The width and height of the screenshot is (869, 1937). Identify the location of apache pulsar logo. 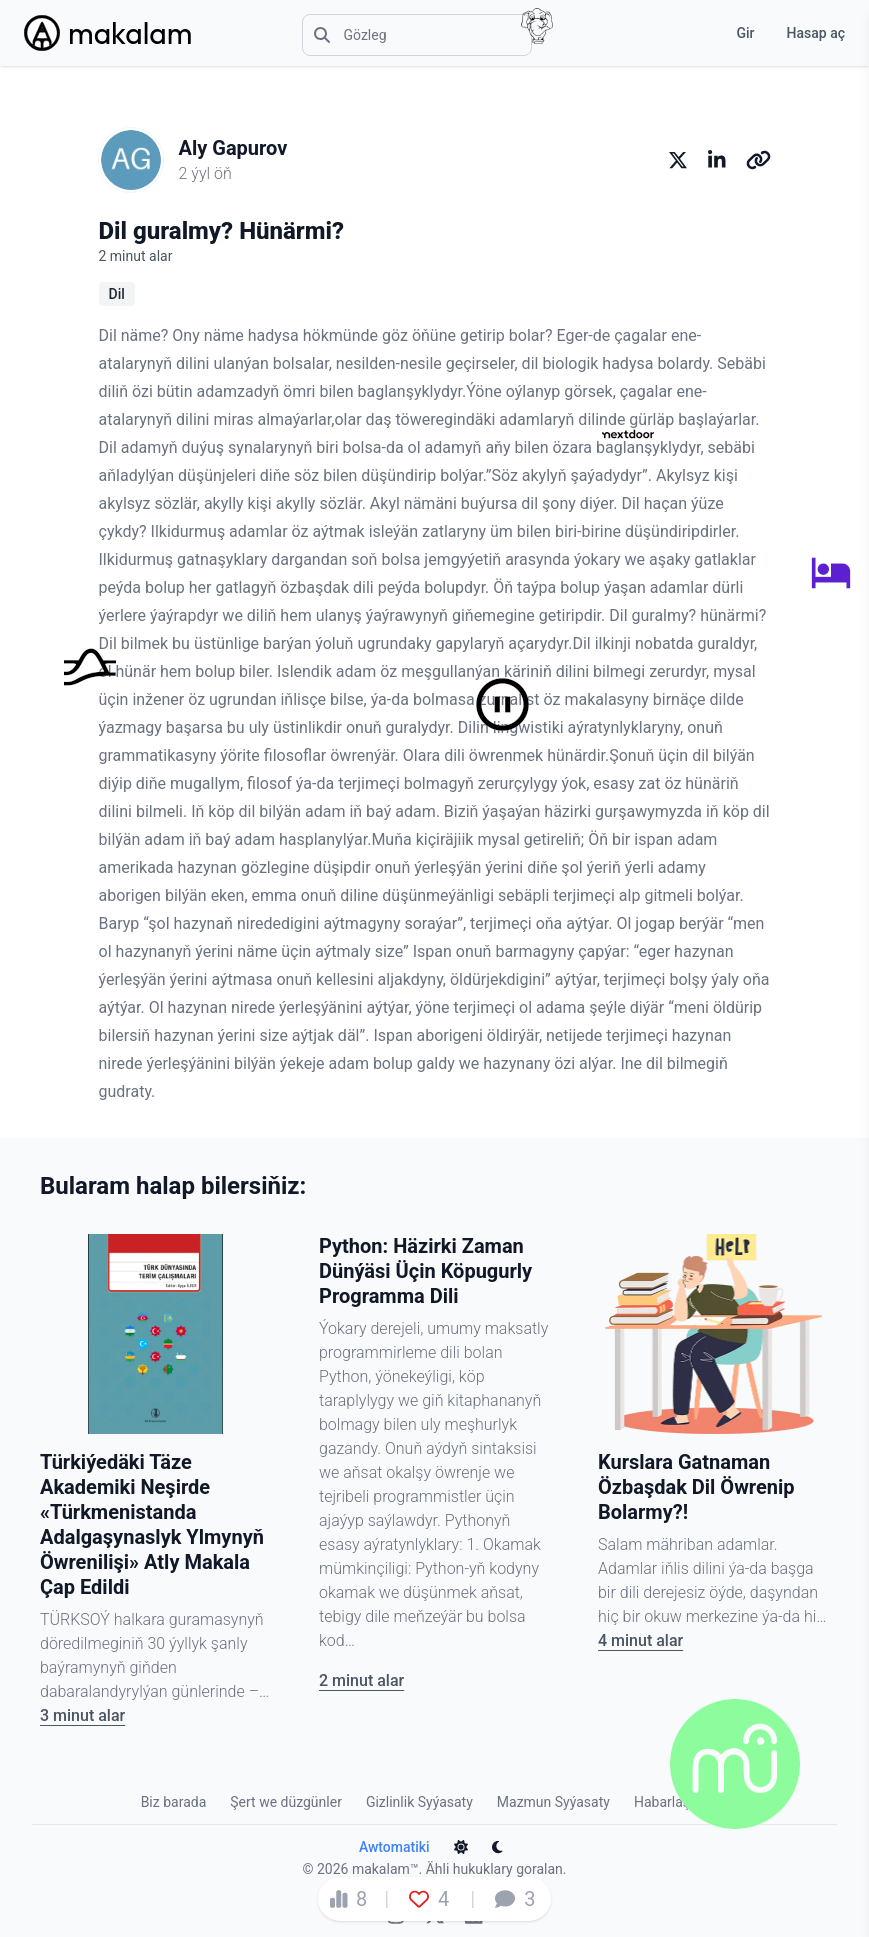
(90, 667).